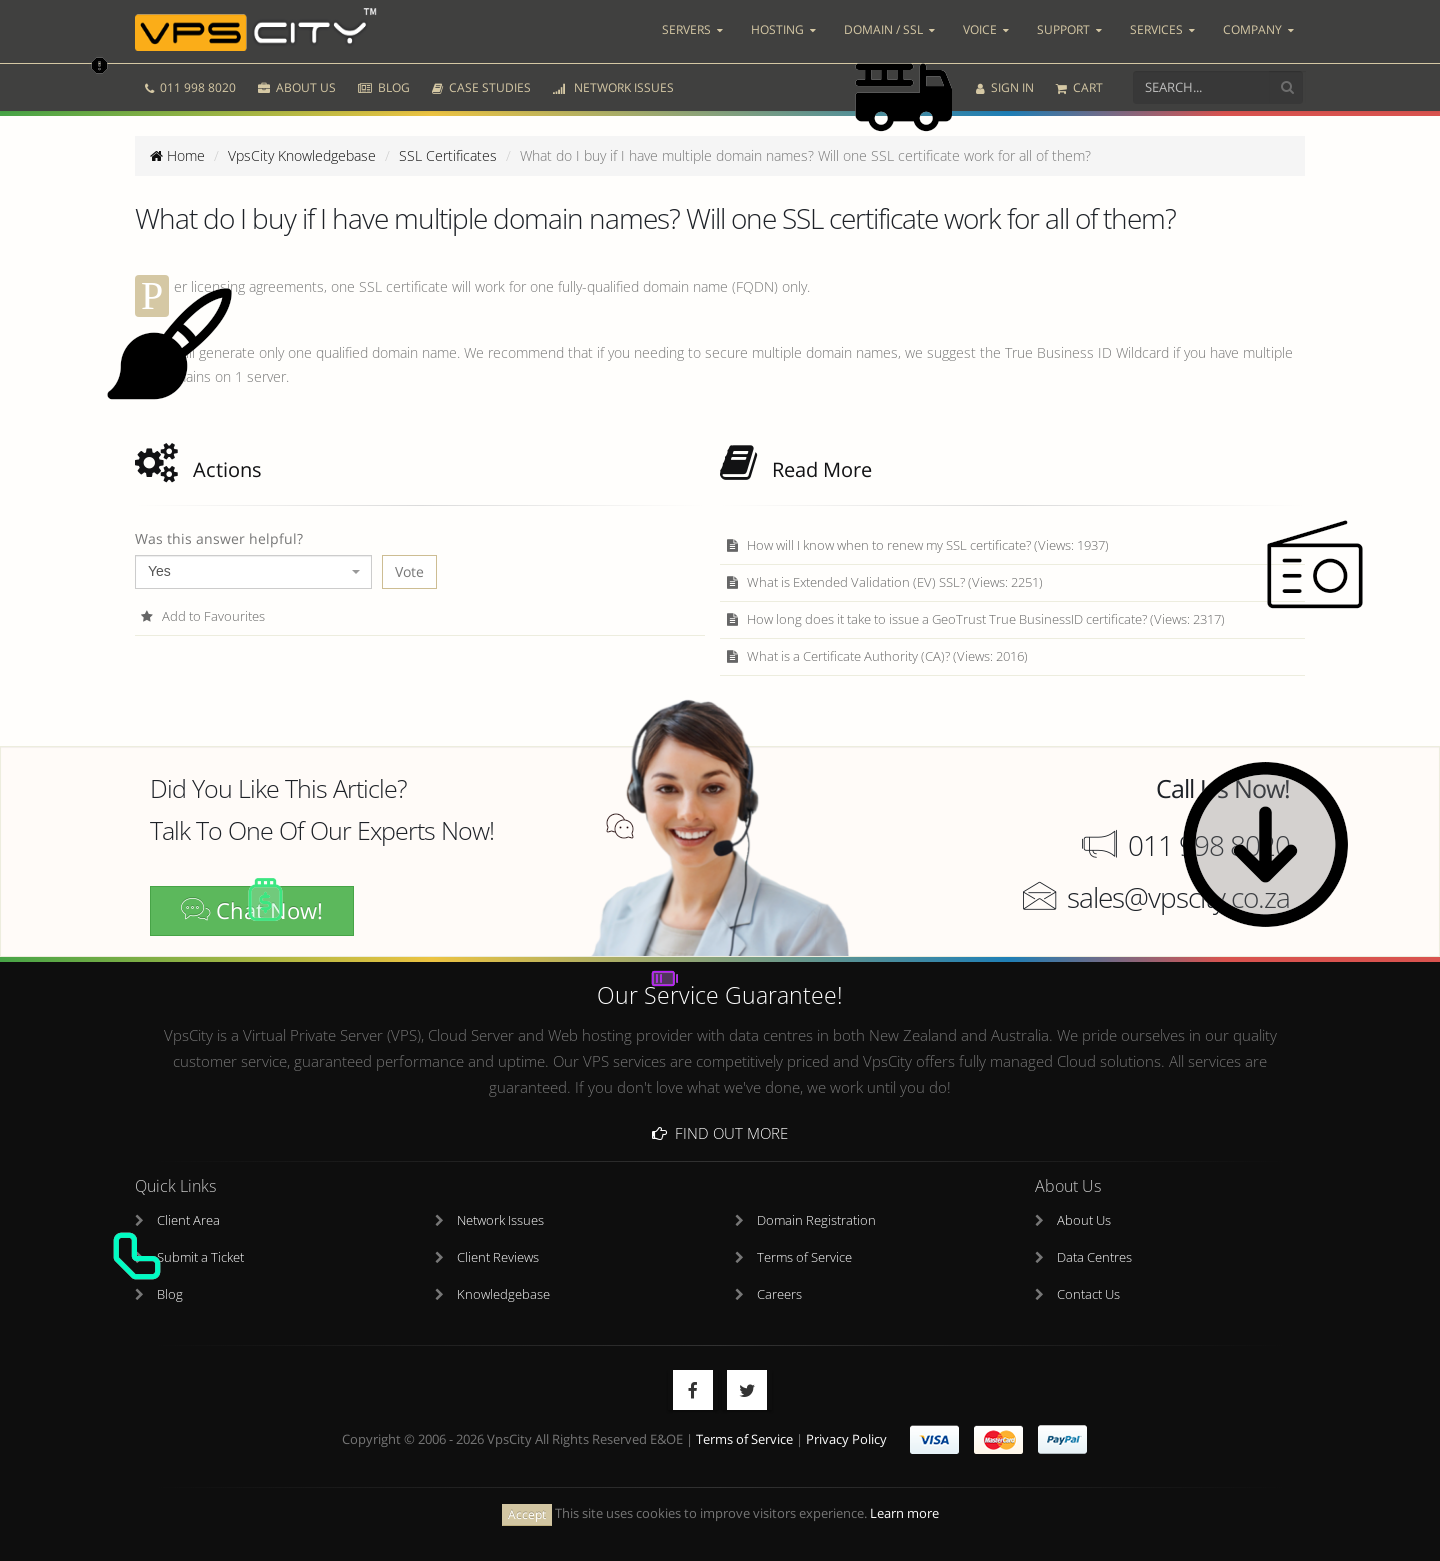  I want to click on send a tip or donation, so click(265, 899).